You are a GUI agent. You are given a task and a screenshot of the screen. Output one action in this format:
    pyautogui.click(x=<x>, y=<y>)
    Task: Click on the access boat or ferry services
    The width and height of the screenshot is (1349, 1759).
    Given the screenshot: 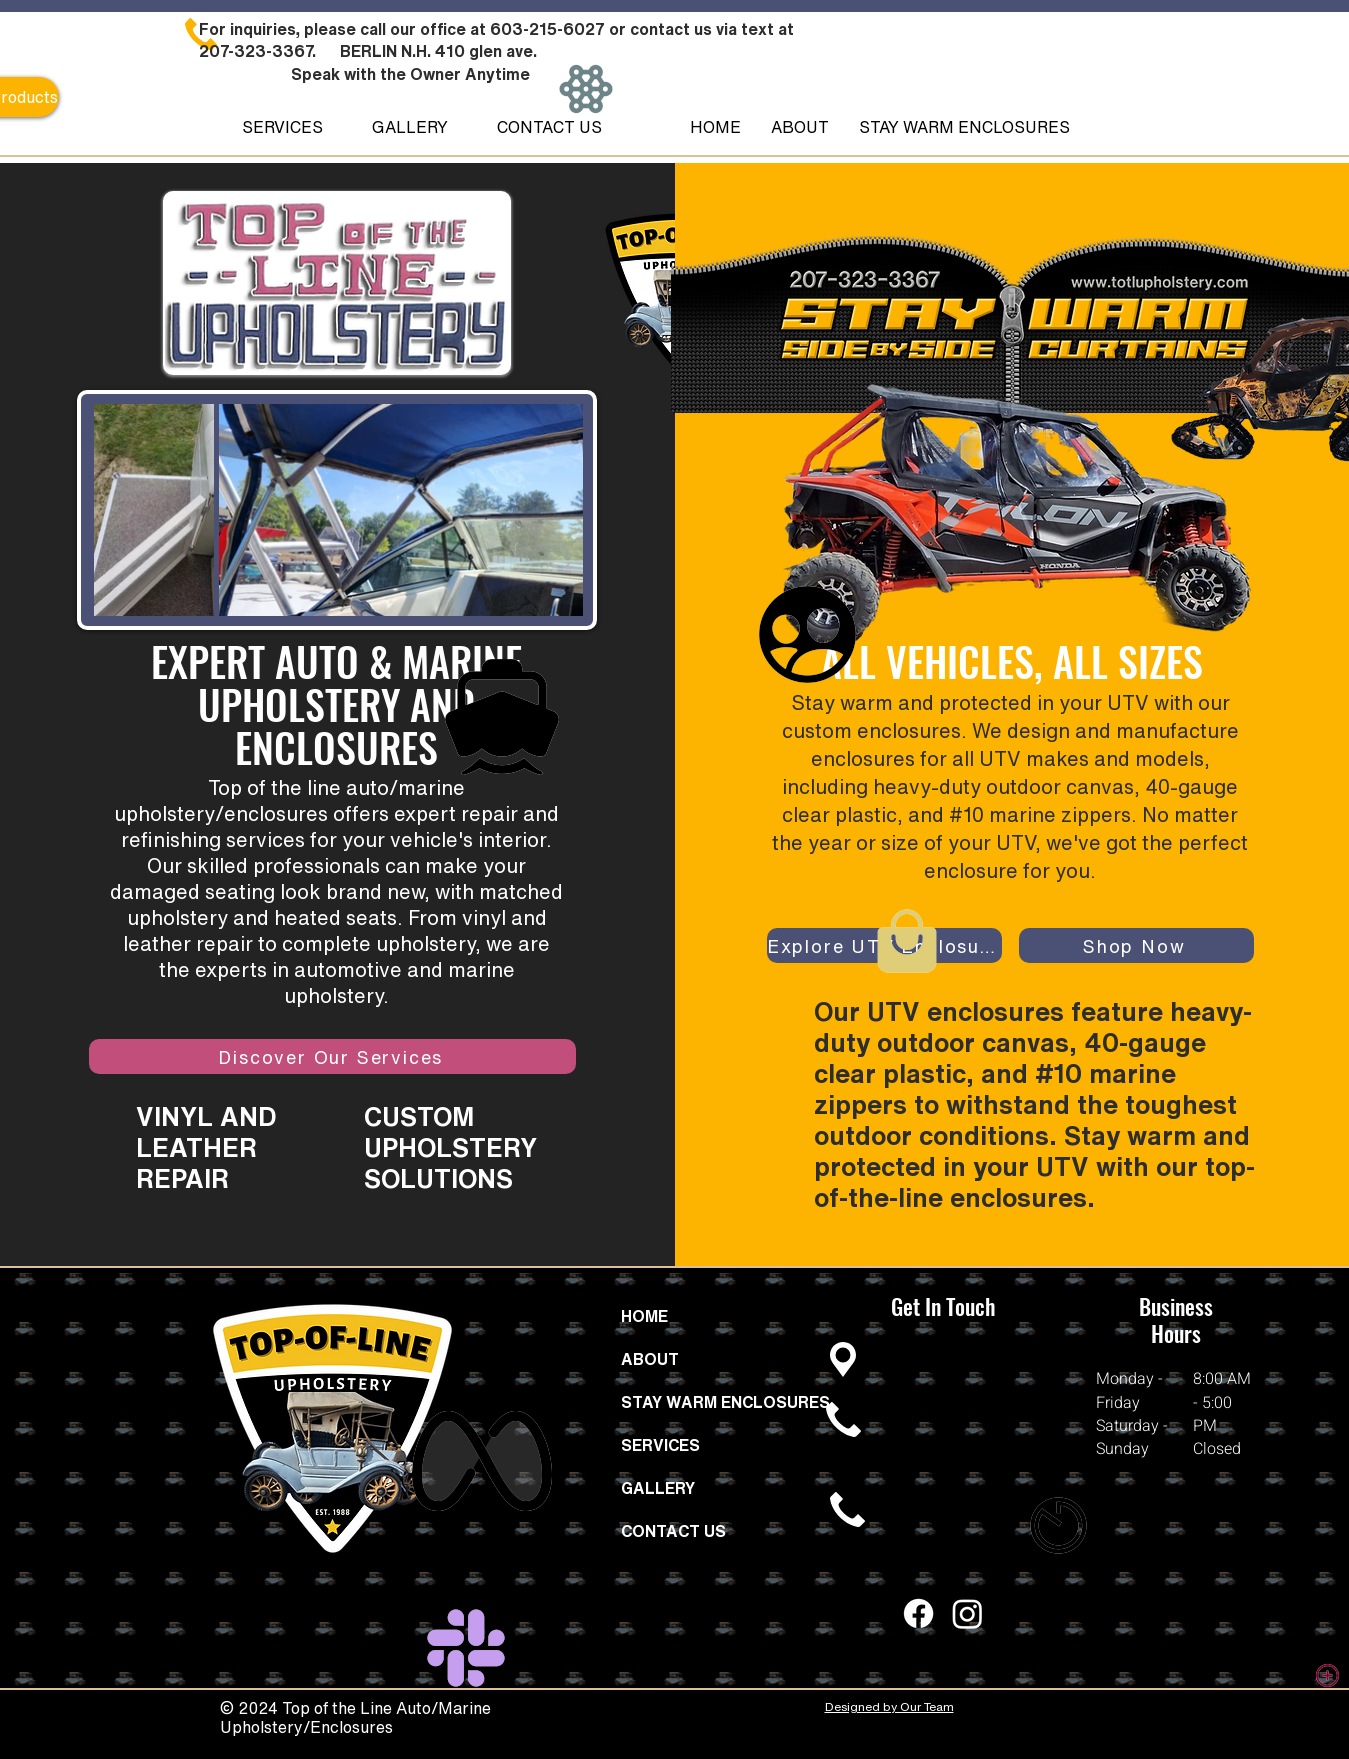 What is the action you would take?
    pyautogui.click(x=502, y=718)
    